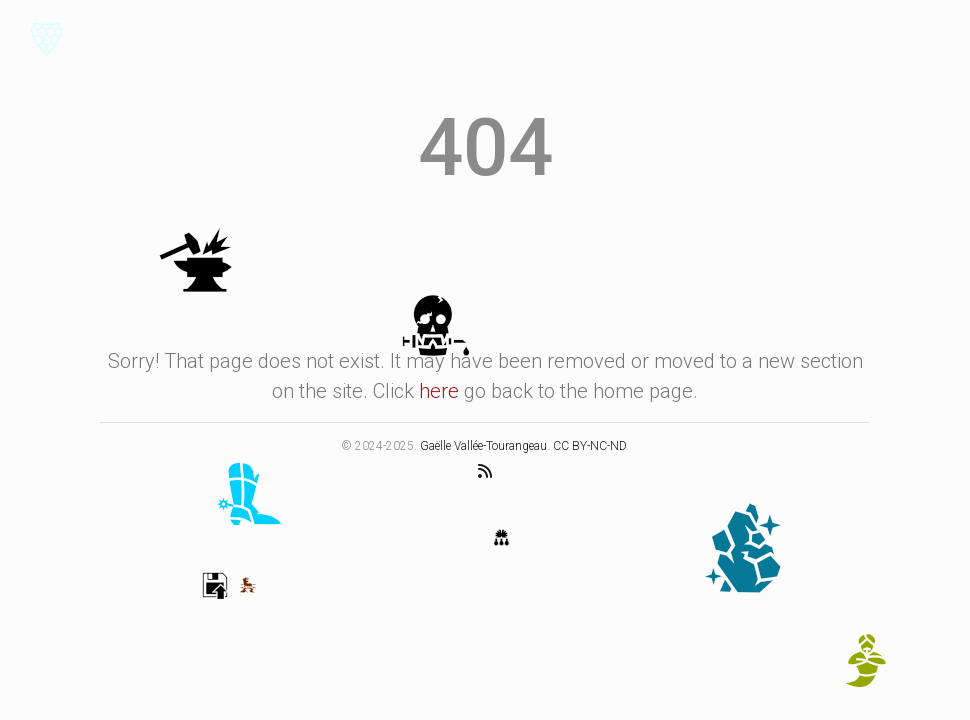  What do you see at coordinates (743, 548) in the screenshot?
I see `collect ore or mining resources` at bounding box center [743, 548].